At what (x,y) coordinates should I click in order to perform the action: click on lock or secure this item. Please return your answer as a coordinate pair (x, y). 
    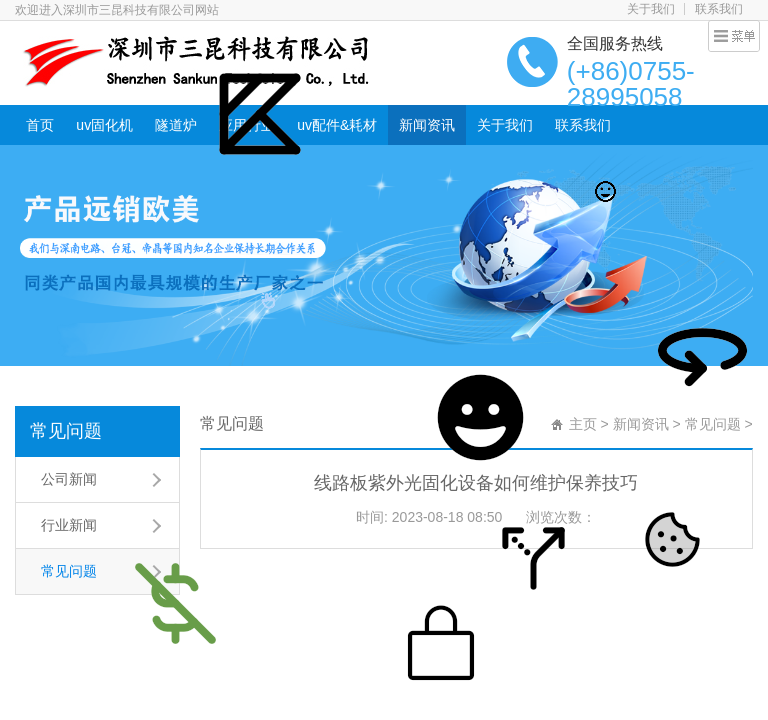
    Looking at the image, I should click on (441, 647).